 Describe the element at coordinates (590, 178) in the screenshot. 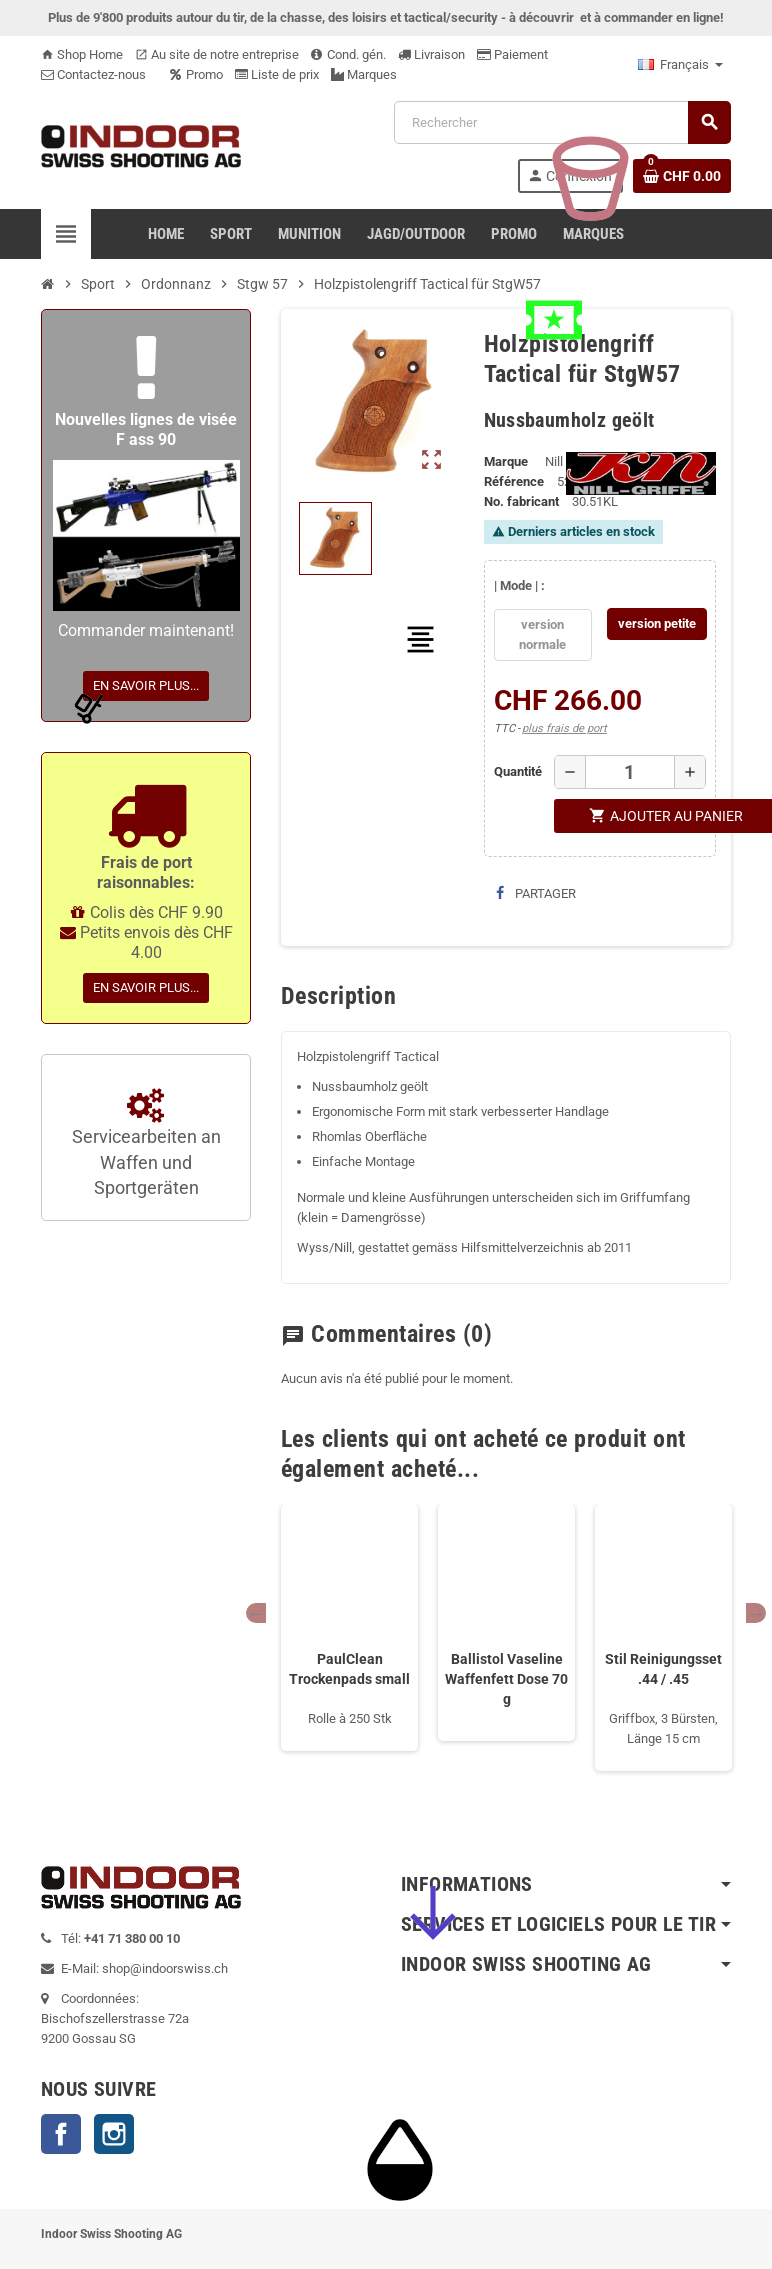

I see `fill tool for painting or coloring areas` at that location.